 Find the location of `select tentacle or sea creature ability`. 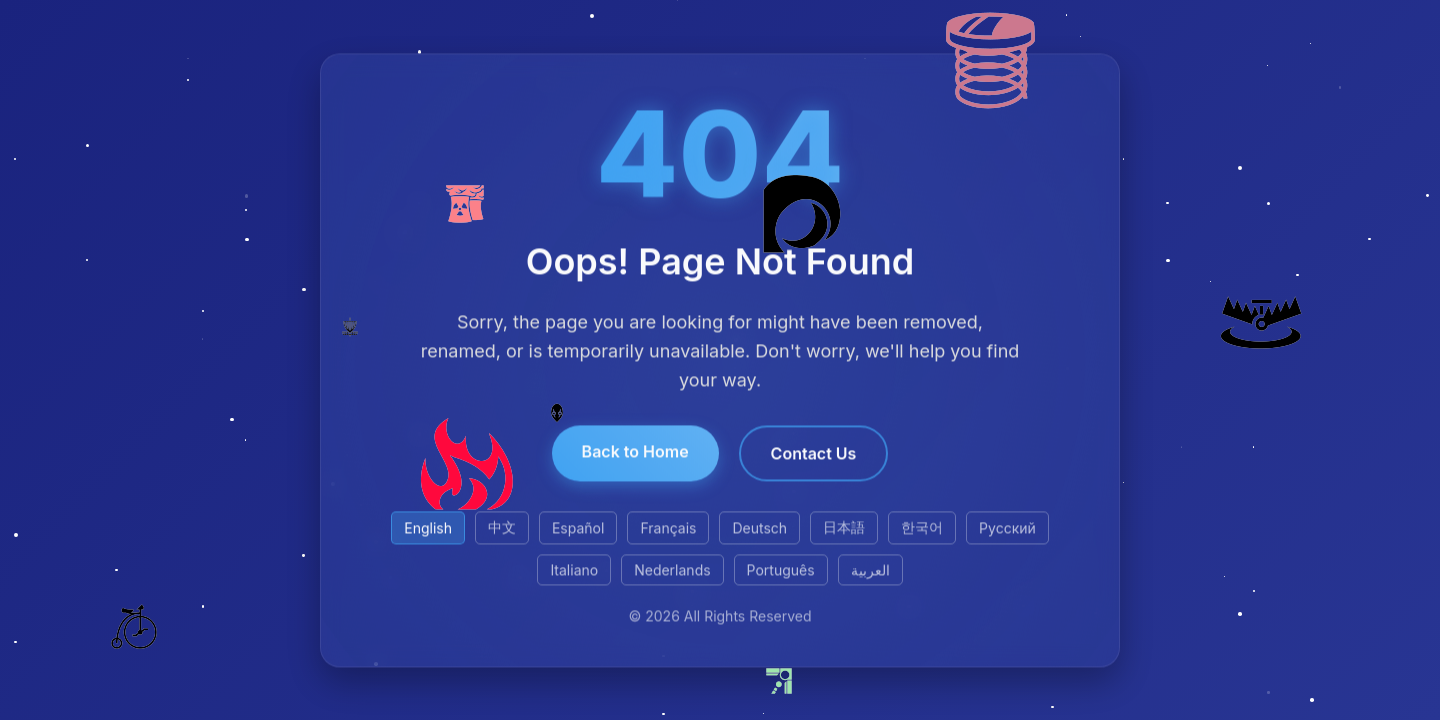

select tentacle or sea creature ability is located at coordinates (802, 213).